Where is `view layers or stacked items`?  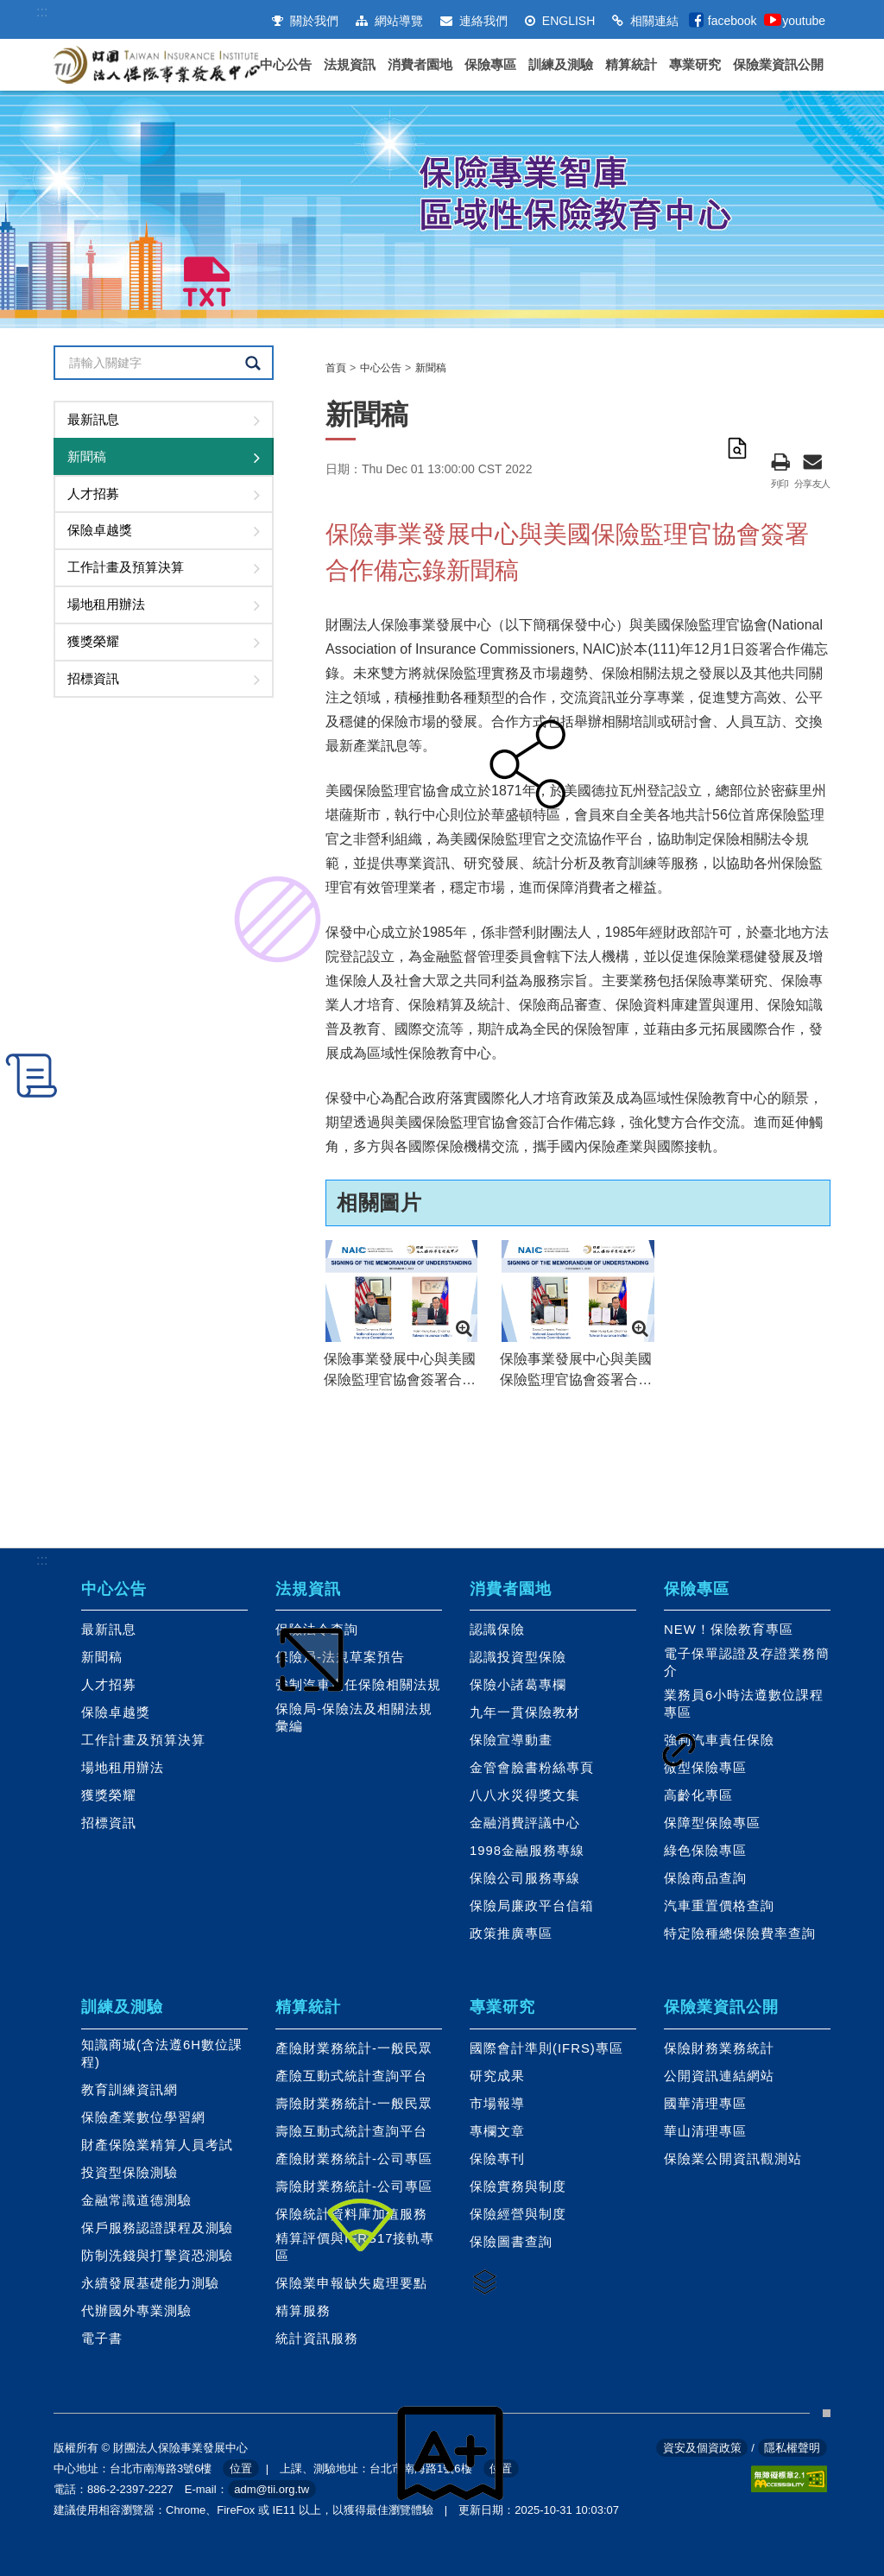
view layers or stacked items is located at coordinates (484, 2282).